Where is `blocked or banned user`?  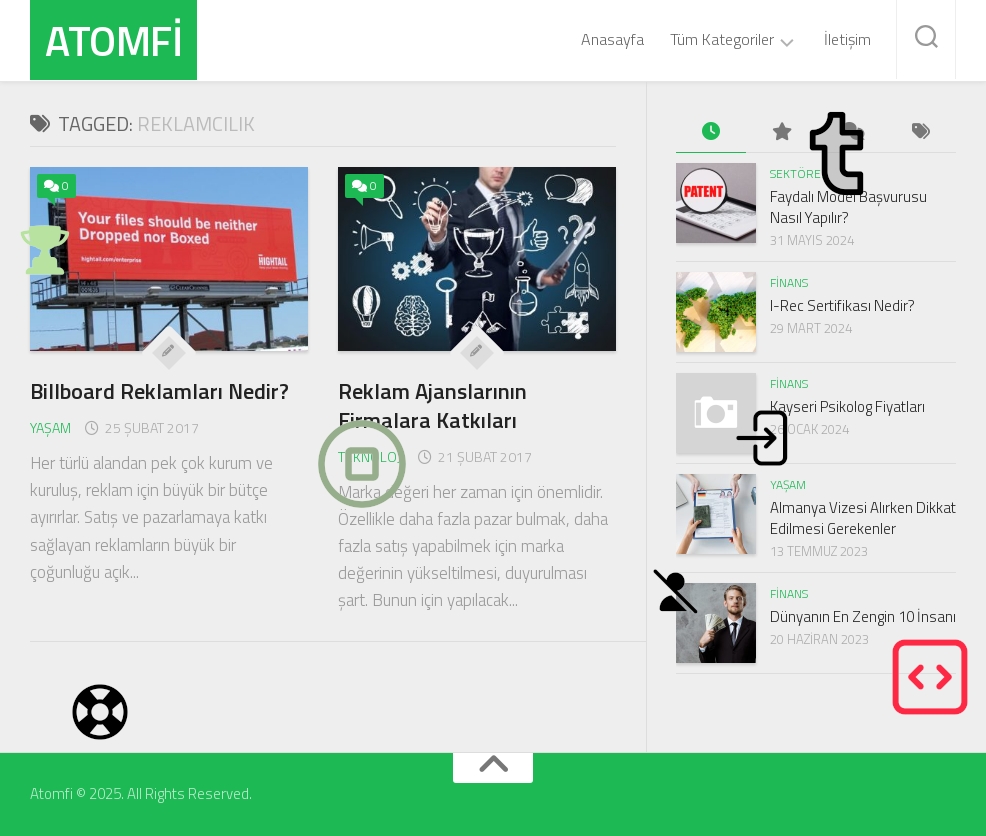 blocked or banned user is located at coordinates (675, 591).